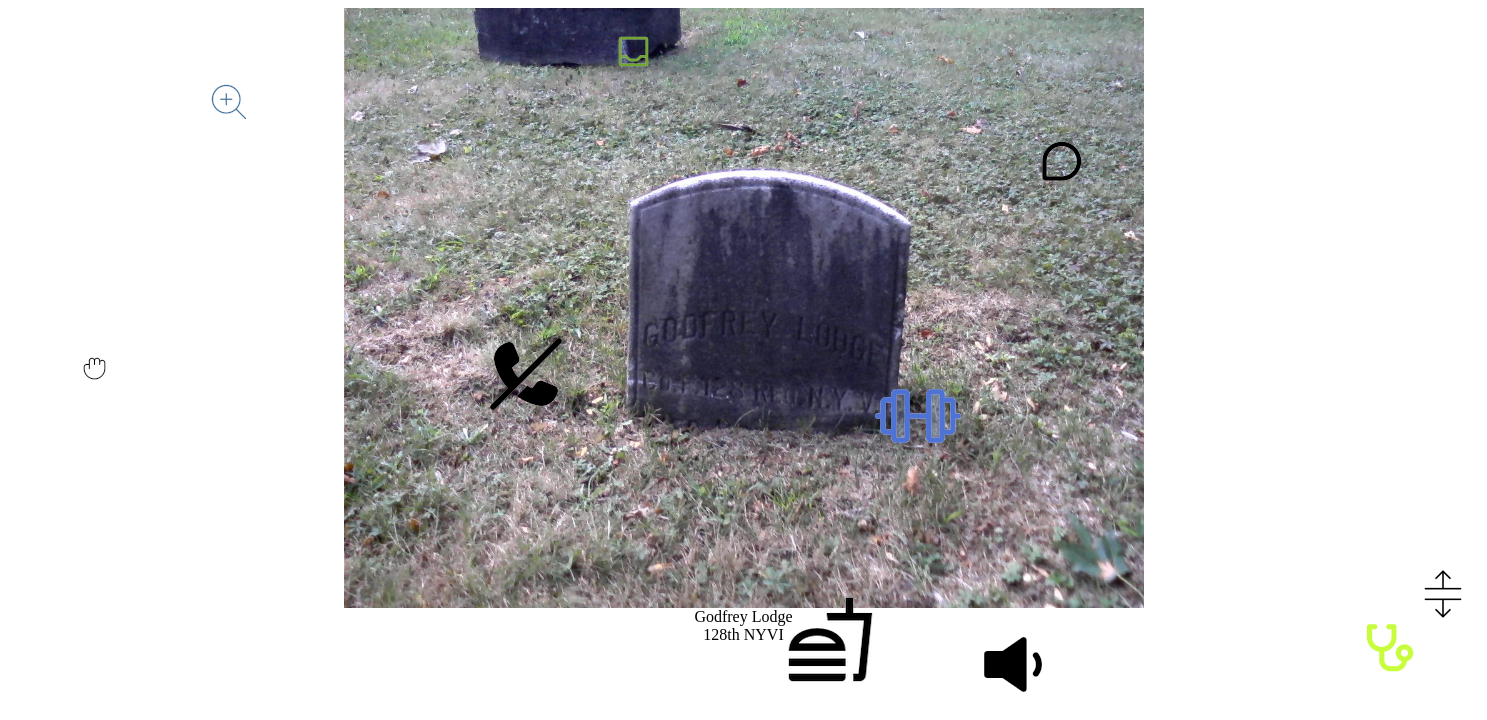  What do you see at coordinates (830, 639) in the screenshot?
I see `find nearby fast food restaurants` at bounding box center [830, 639].